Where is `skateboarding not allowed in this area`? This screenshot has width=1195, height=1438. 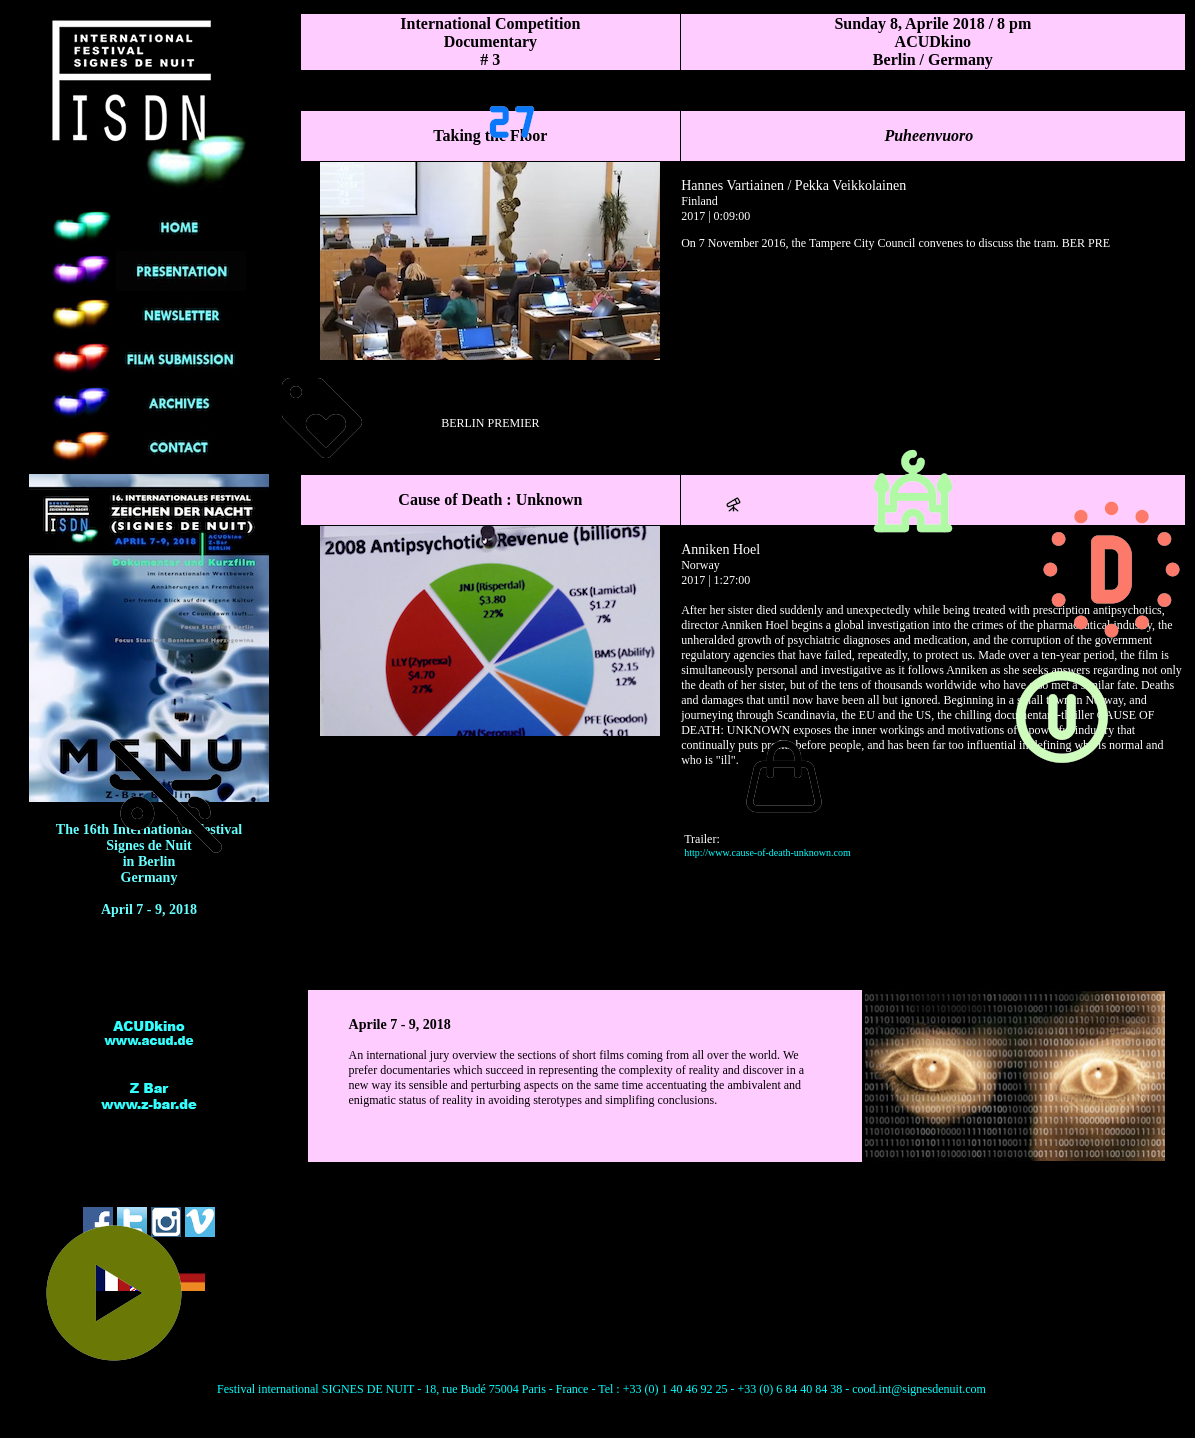
skateboarding not allowed in this area is located at coordinates (165, 796).